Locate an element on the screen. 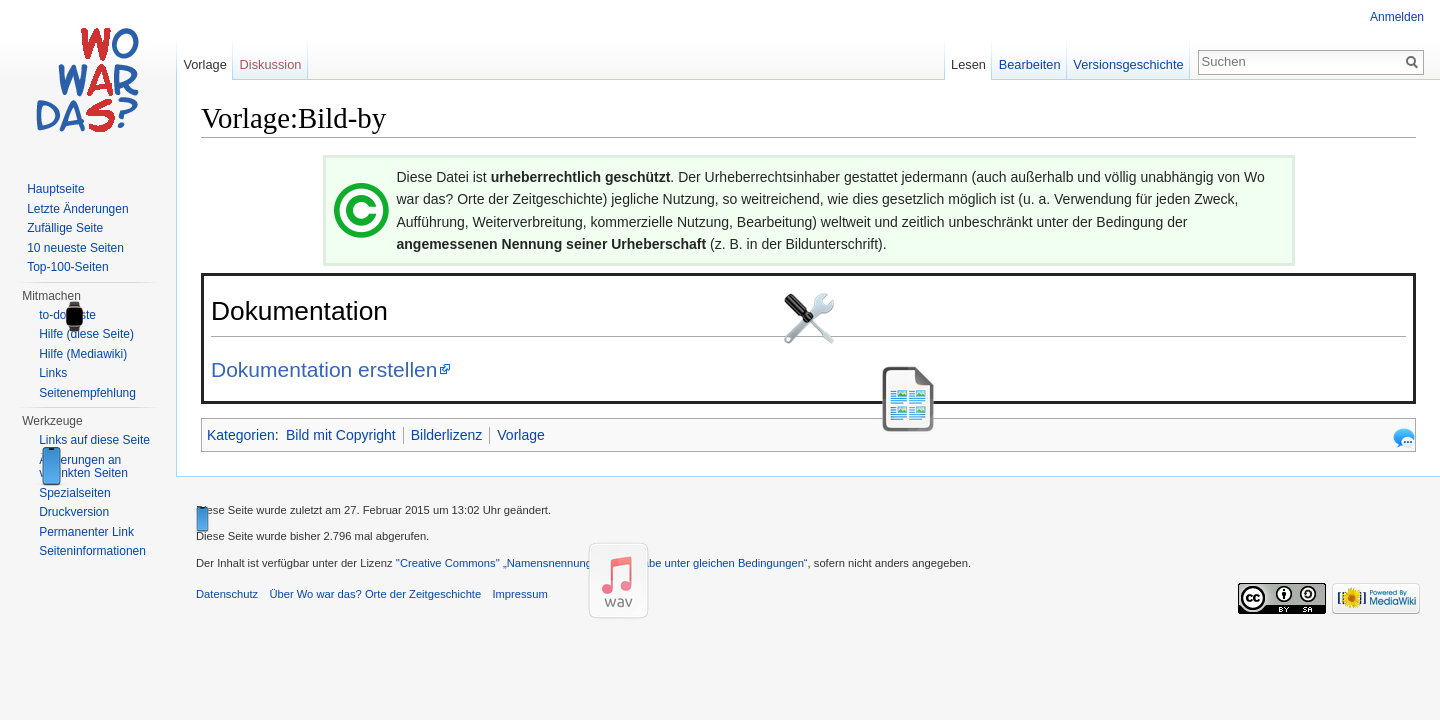 The width and height of the screenshot is (1440, 720). an audio file in wav format is located at coordinates (618, 580).